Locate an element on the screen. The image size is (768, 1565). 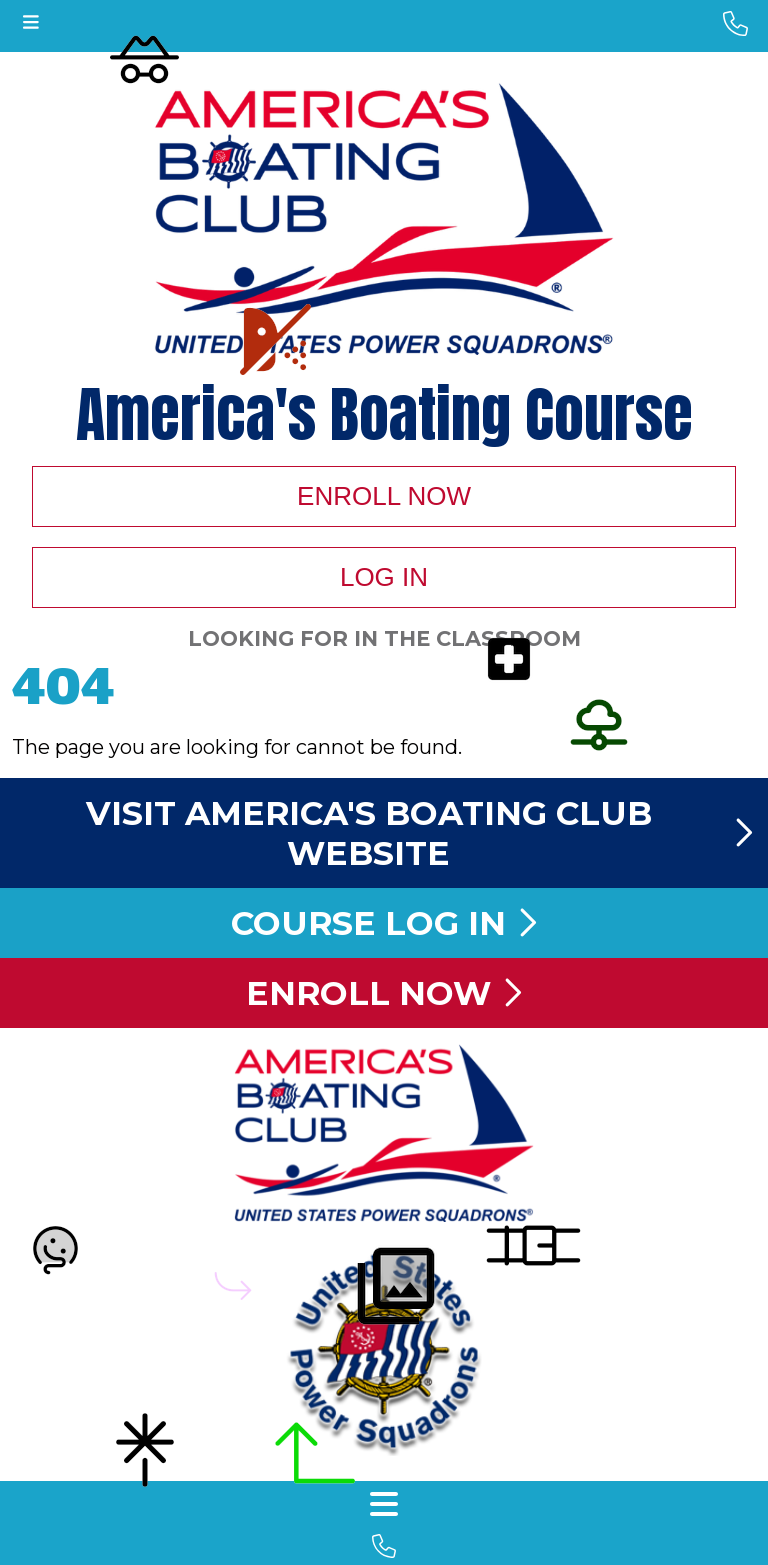
link to linktree profile is located at coordinates (145, 1450).